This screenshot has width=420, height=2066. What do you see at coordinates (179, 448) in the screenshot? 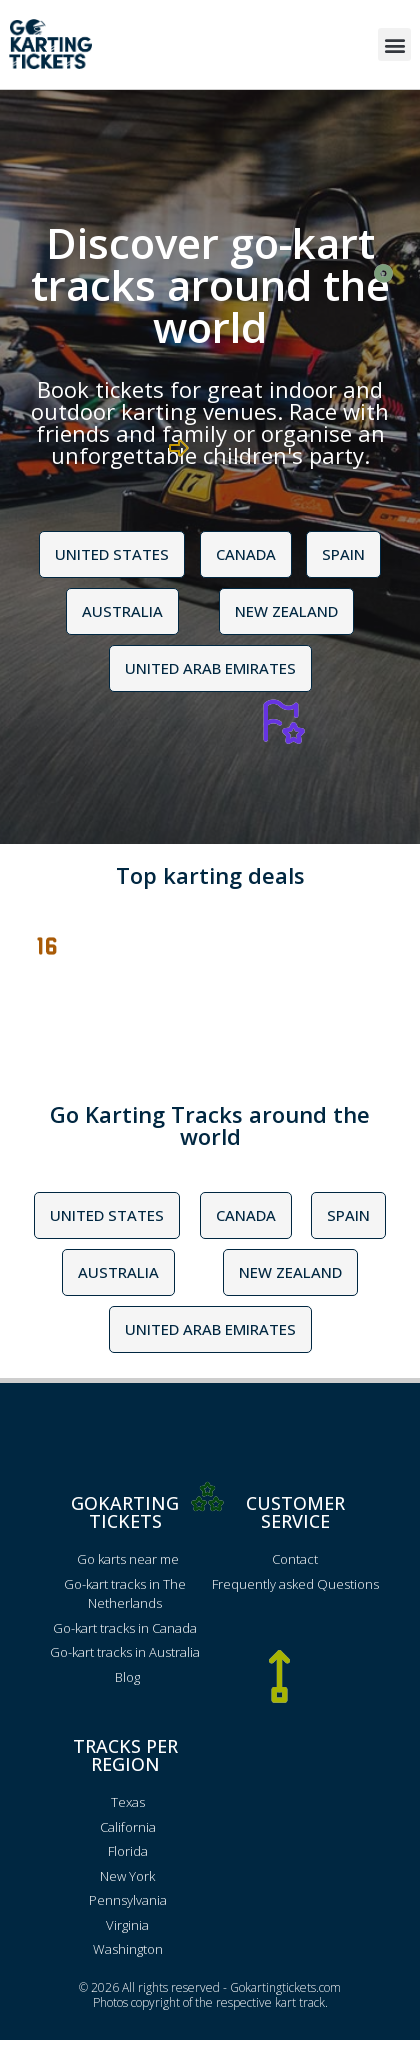
I see `navigate to the next item or page` at bounding box center [179, 448].